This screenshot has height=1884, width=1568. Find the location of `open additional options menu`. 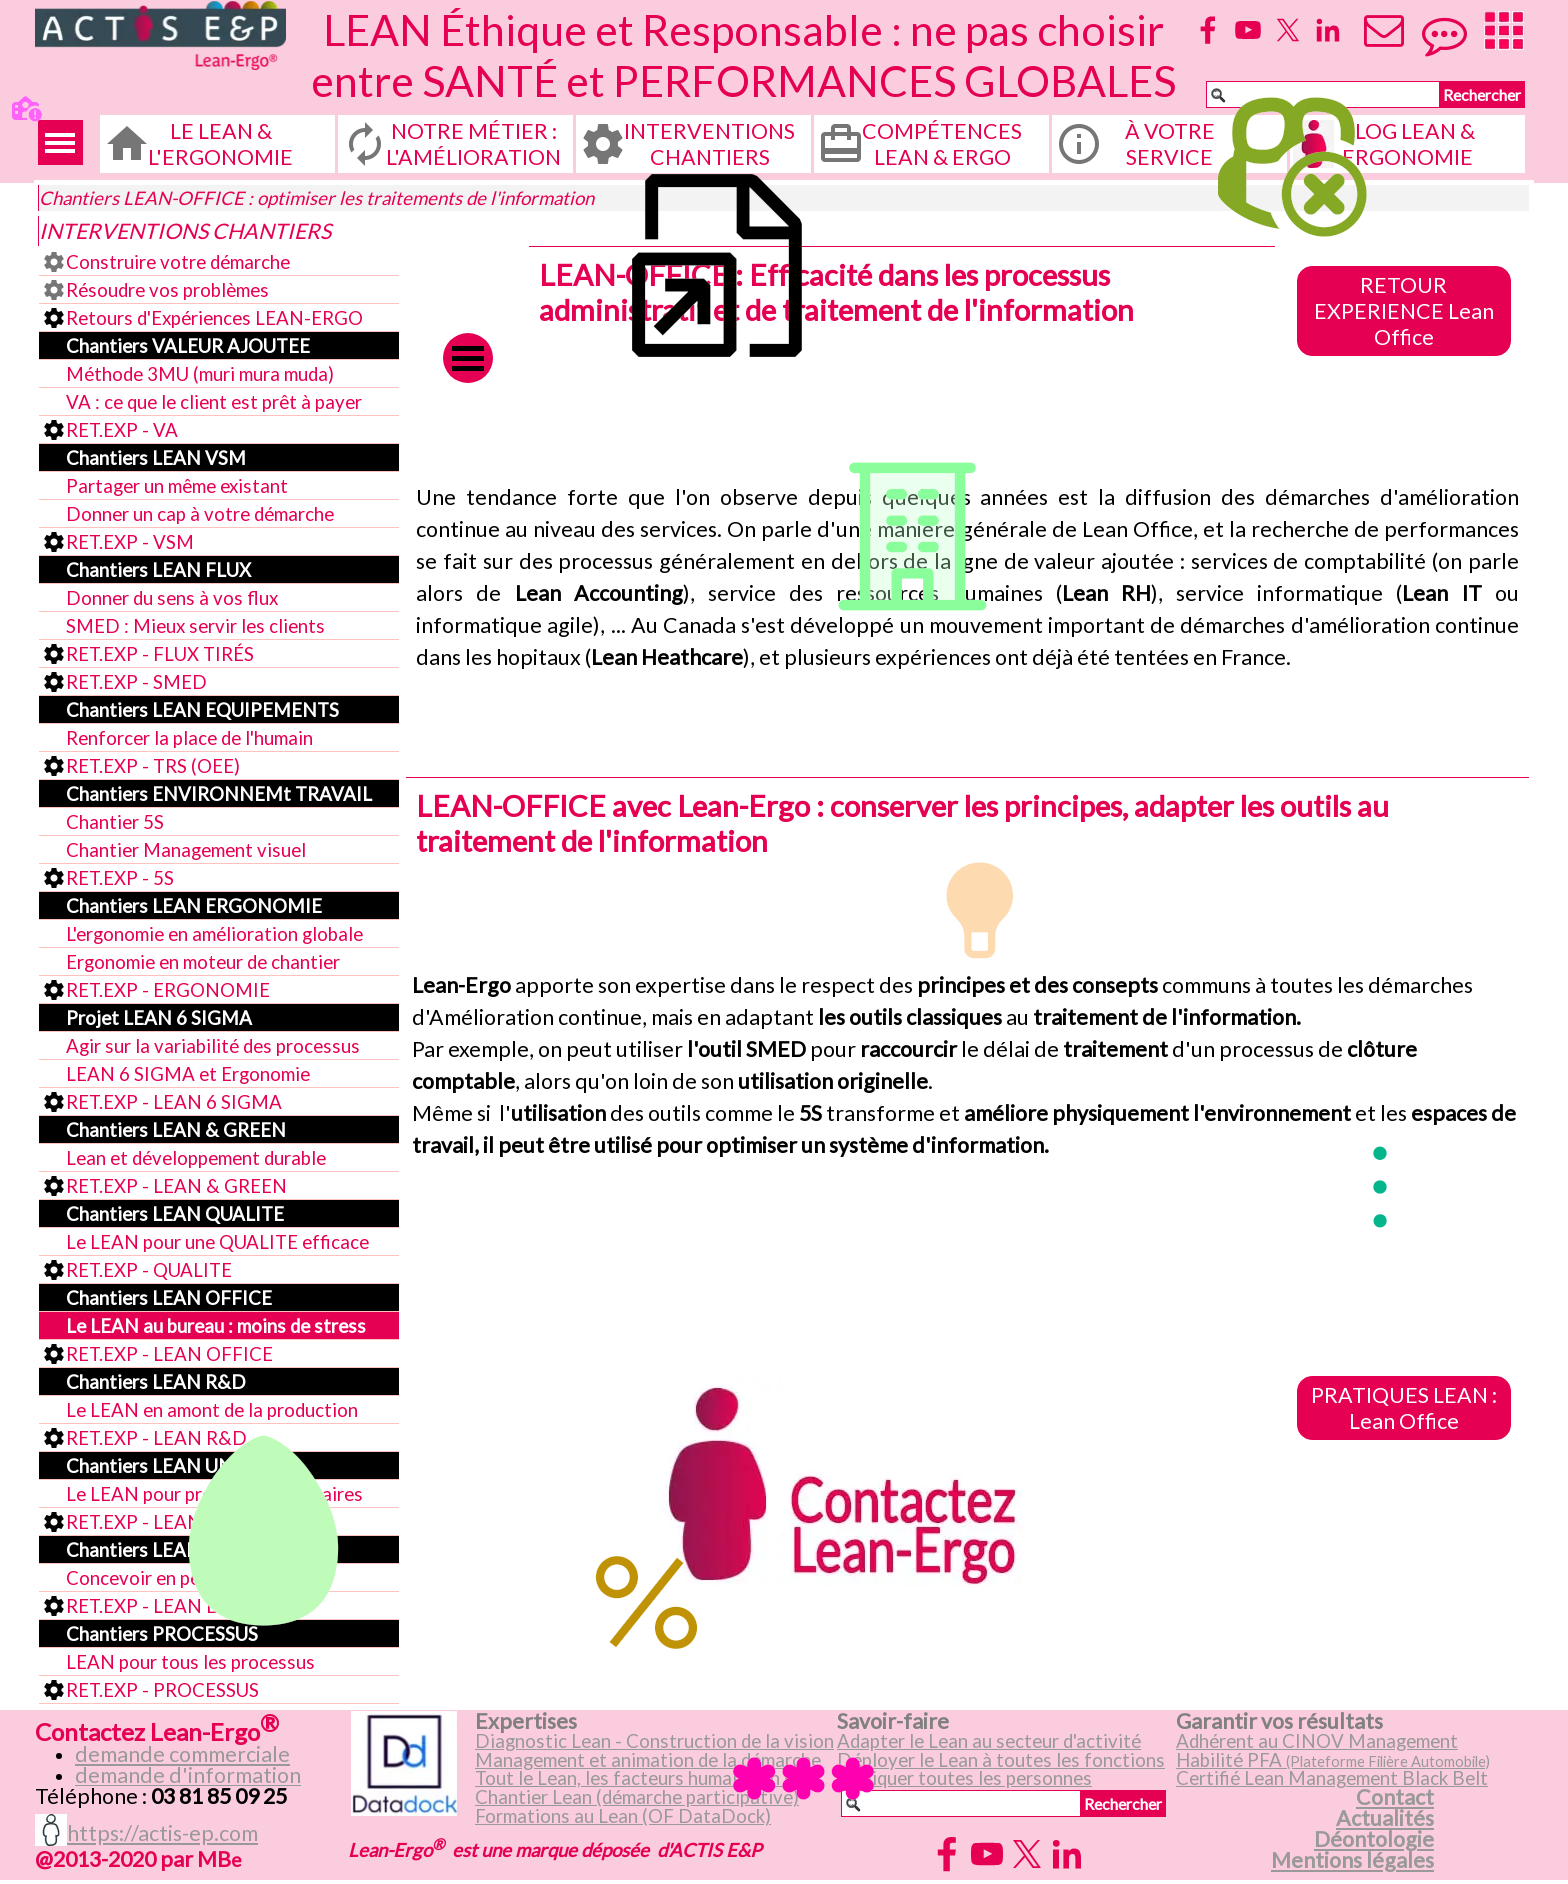

open additional options menu is located at coordinates (1380, 1187).